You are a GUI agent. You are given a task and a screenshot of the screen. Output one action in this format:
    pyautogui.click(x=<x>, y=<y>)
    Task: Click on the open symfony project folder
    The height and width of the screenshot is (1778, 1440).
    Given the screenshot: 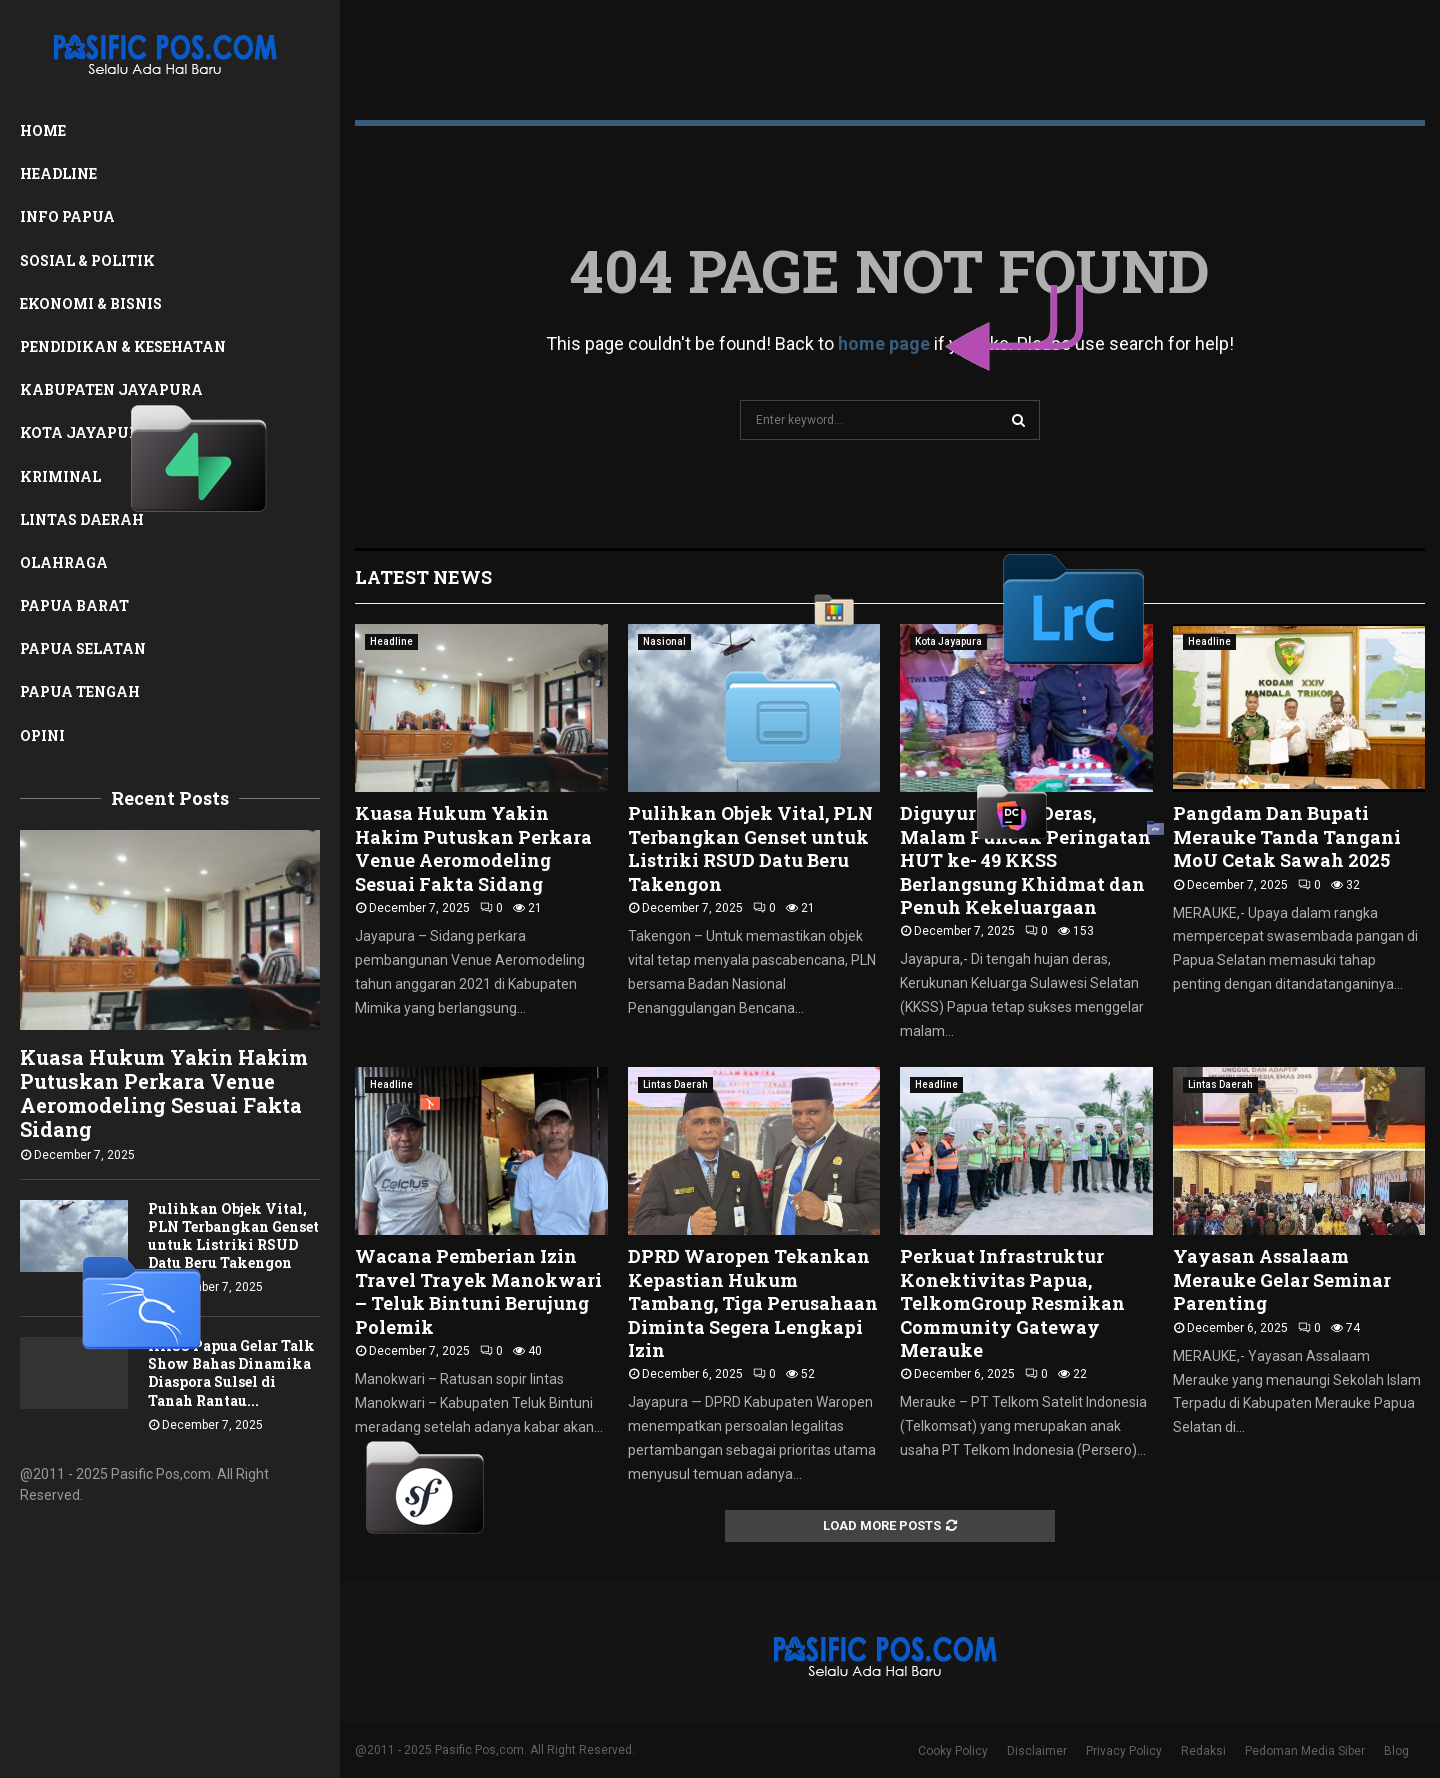 What is the action you would take?
    pyautogui.click(x=424, y=1490)
    